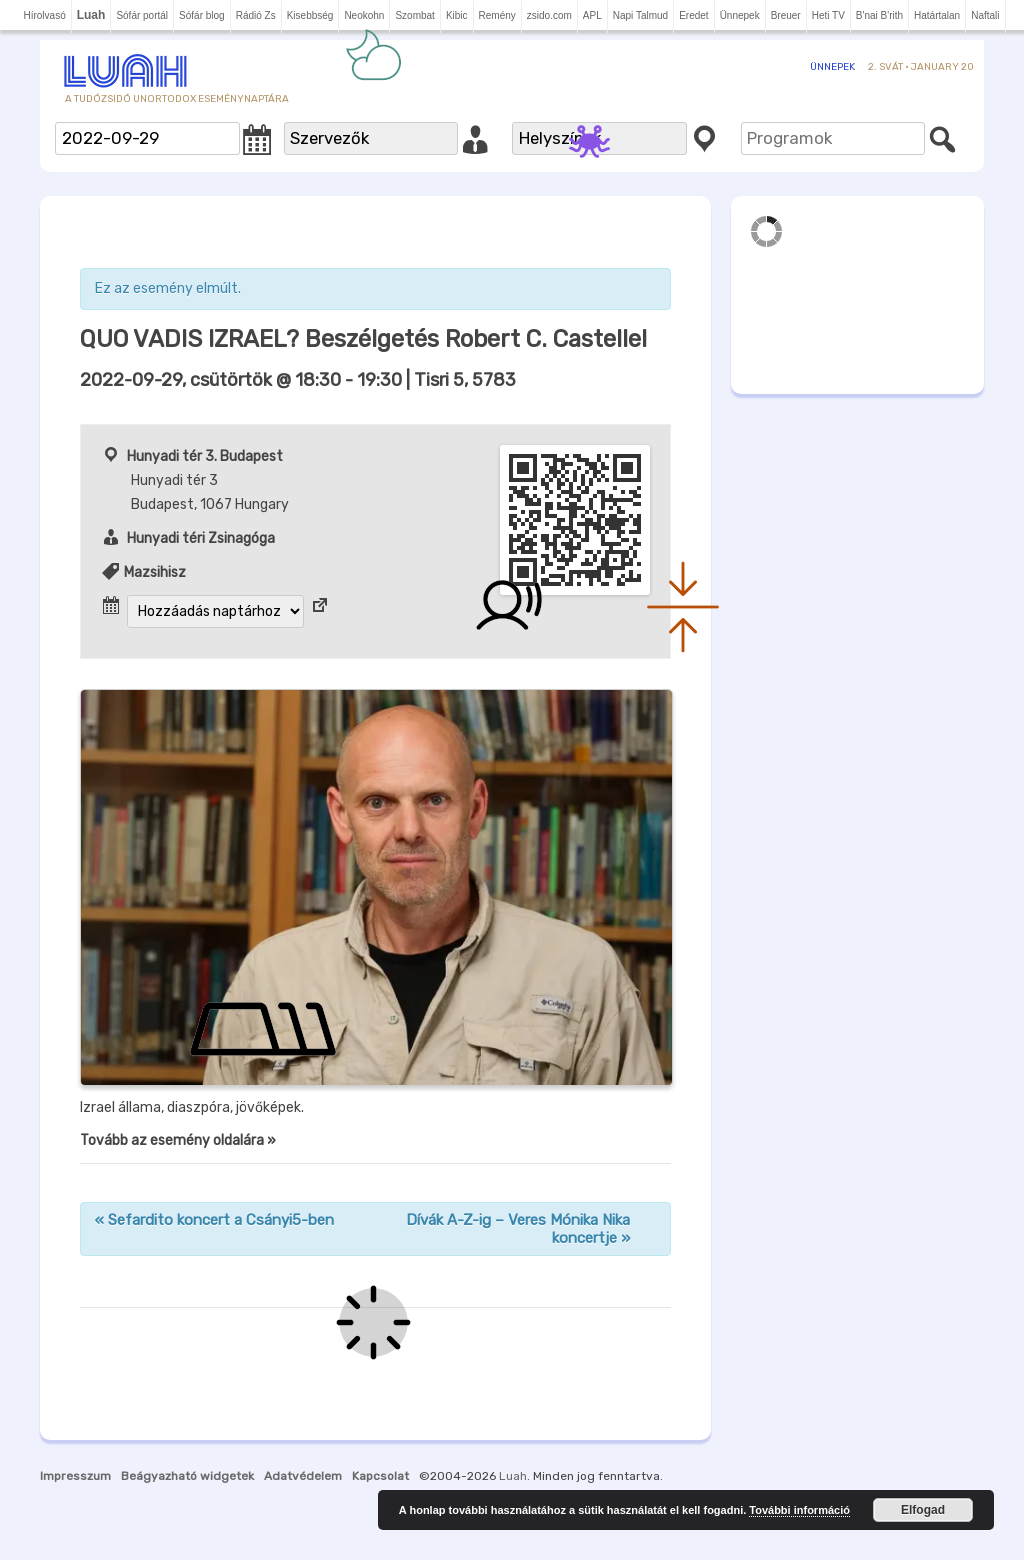  I want to click on indicates content is loading, so click(373, 1322).